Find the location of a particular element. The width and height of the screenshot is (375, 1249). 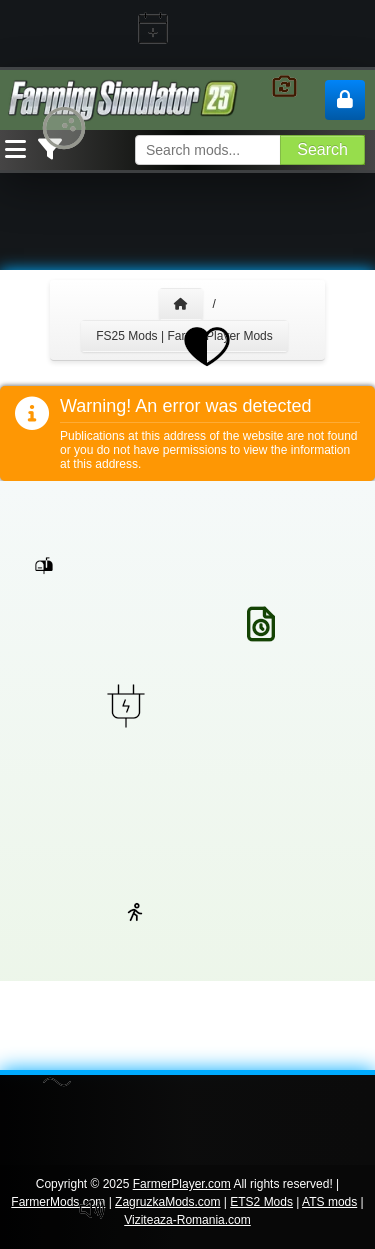

view file history or recent changes is located at coordinates (261, 624).